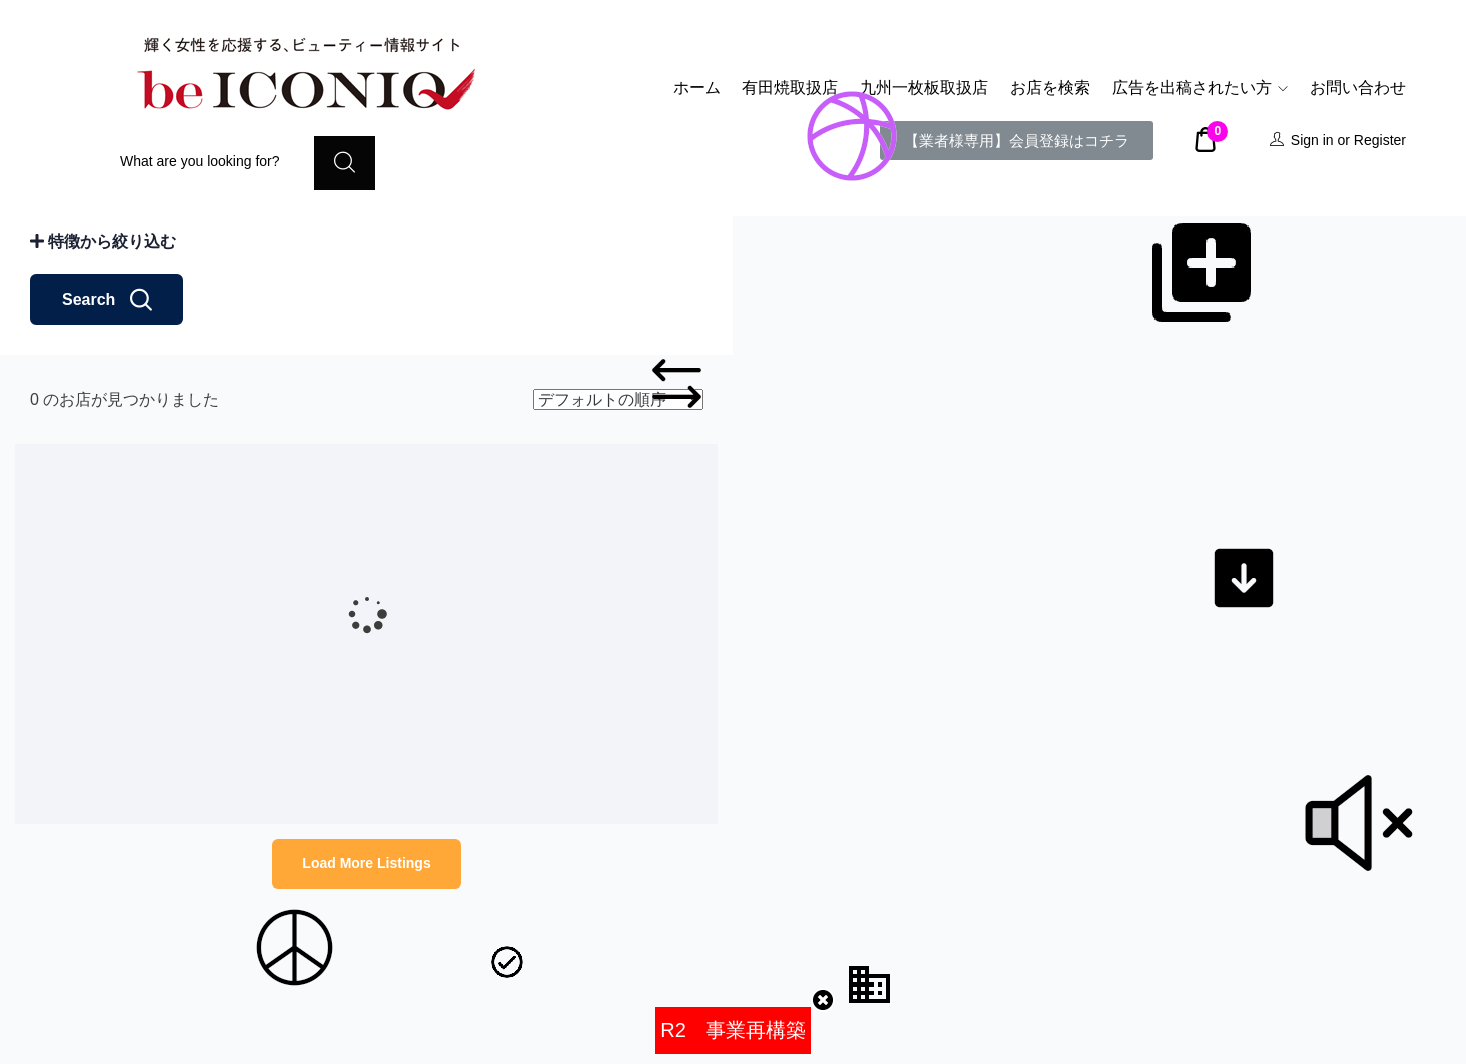 The image size is (1466, 1064). What do you see at coordinates (1357, 823) in the screenshot?
I see `mute audio or sound` at bounding box center [1357, 823].